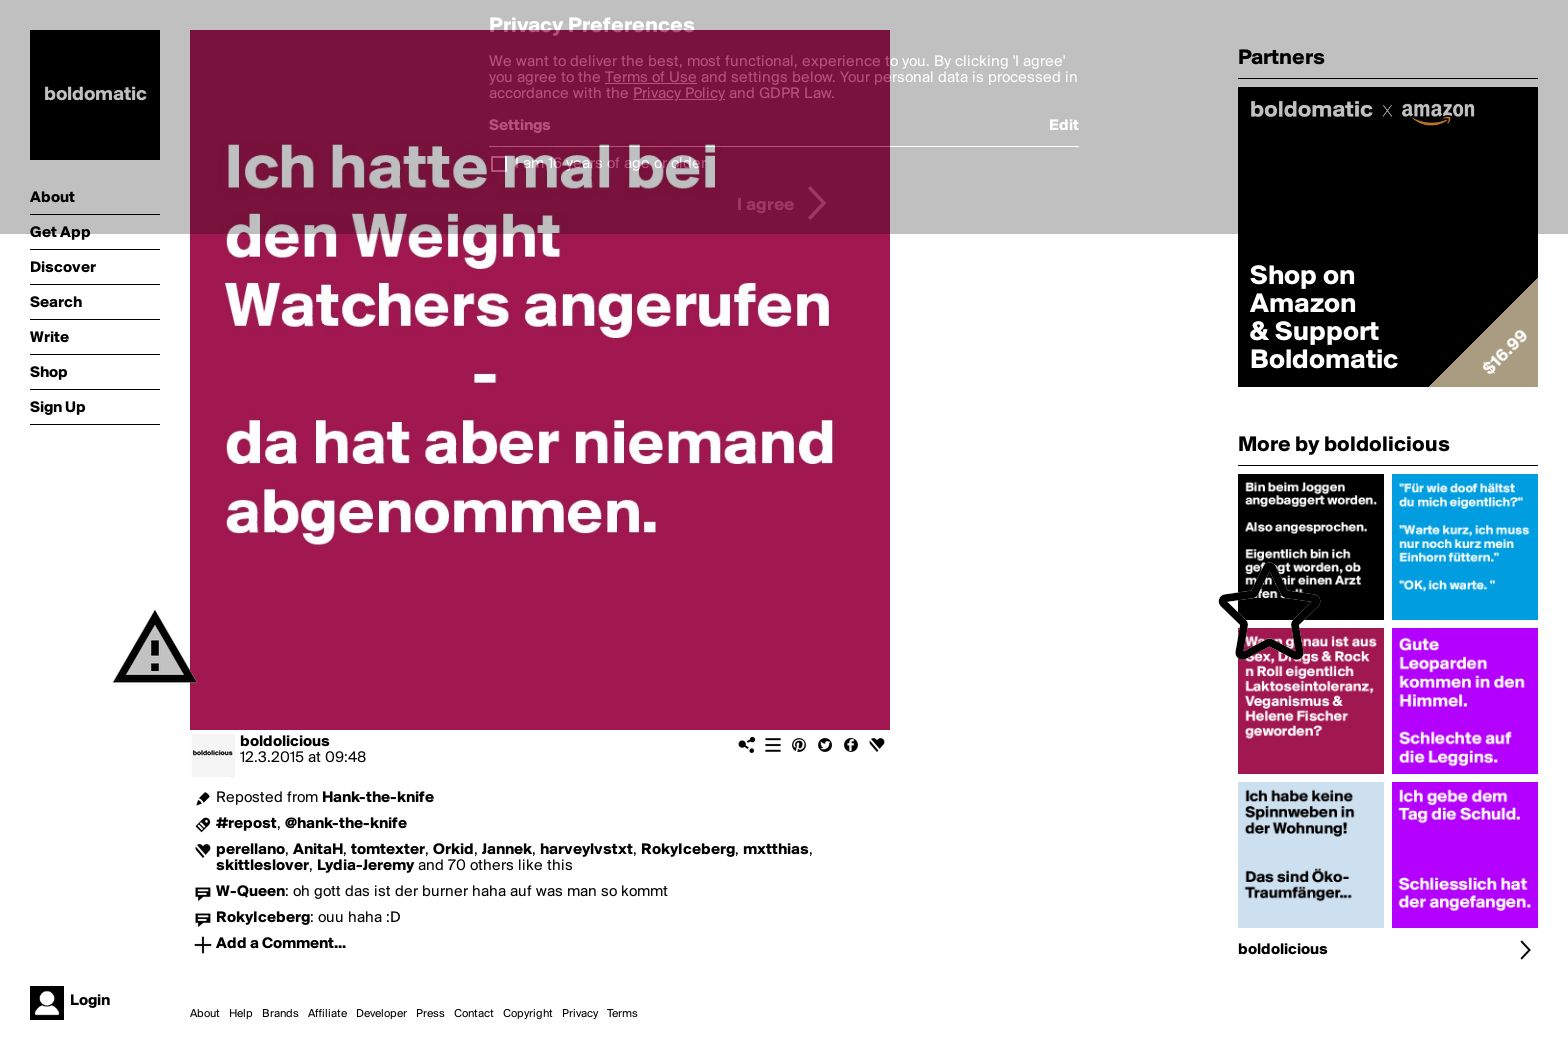  I want to click on indicates a warning or potential issue, so click(155, 648).